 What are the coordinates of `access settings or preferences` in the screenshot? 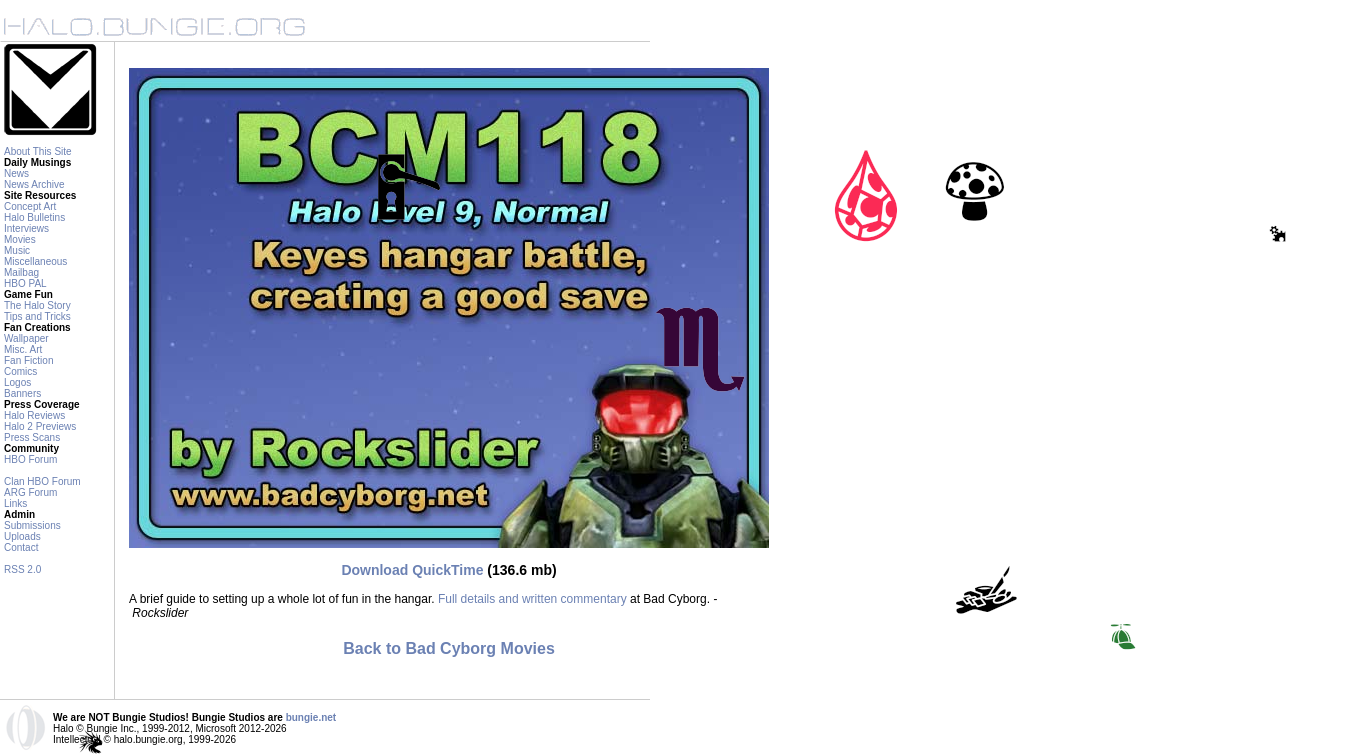 It's located at (1277, 233).